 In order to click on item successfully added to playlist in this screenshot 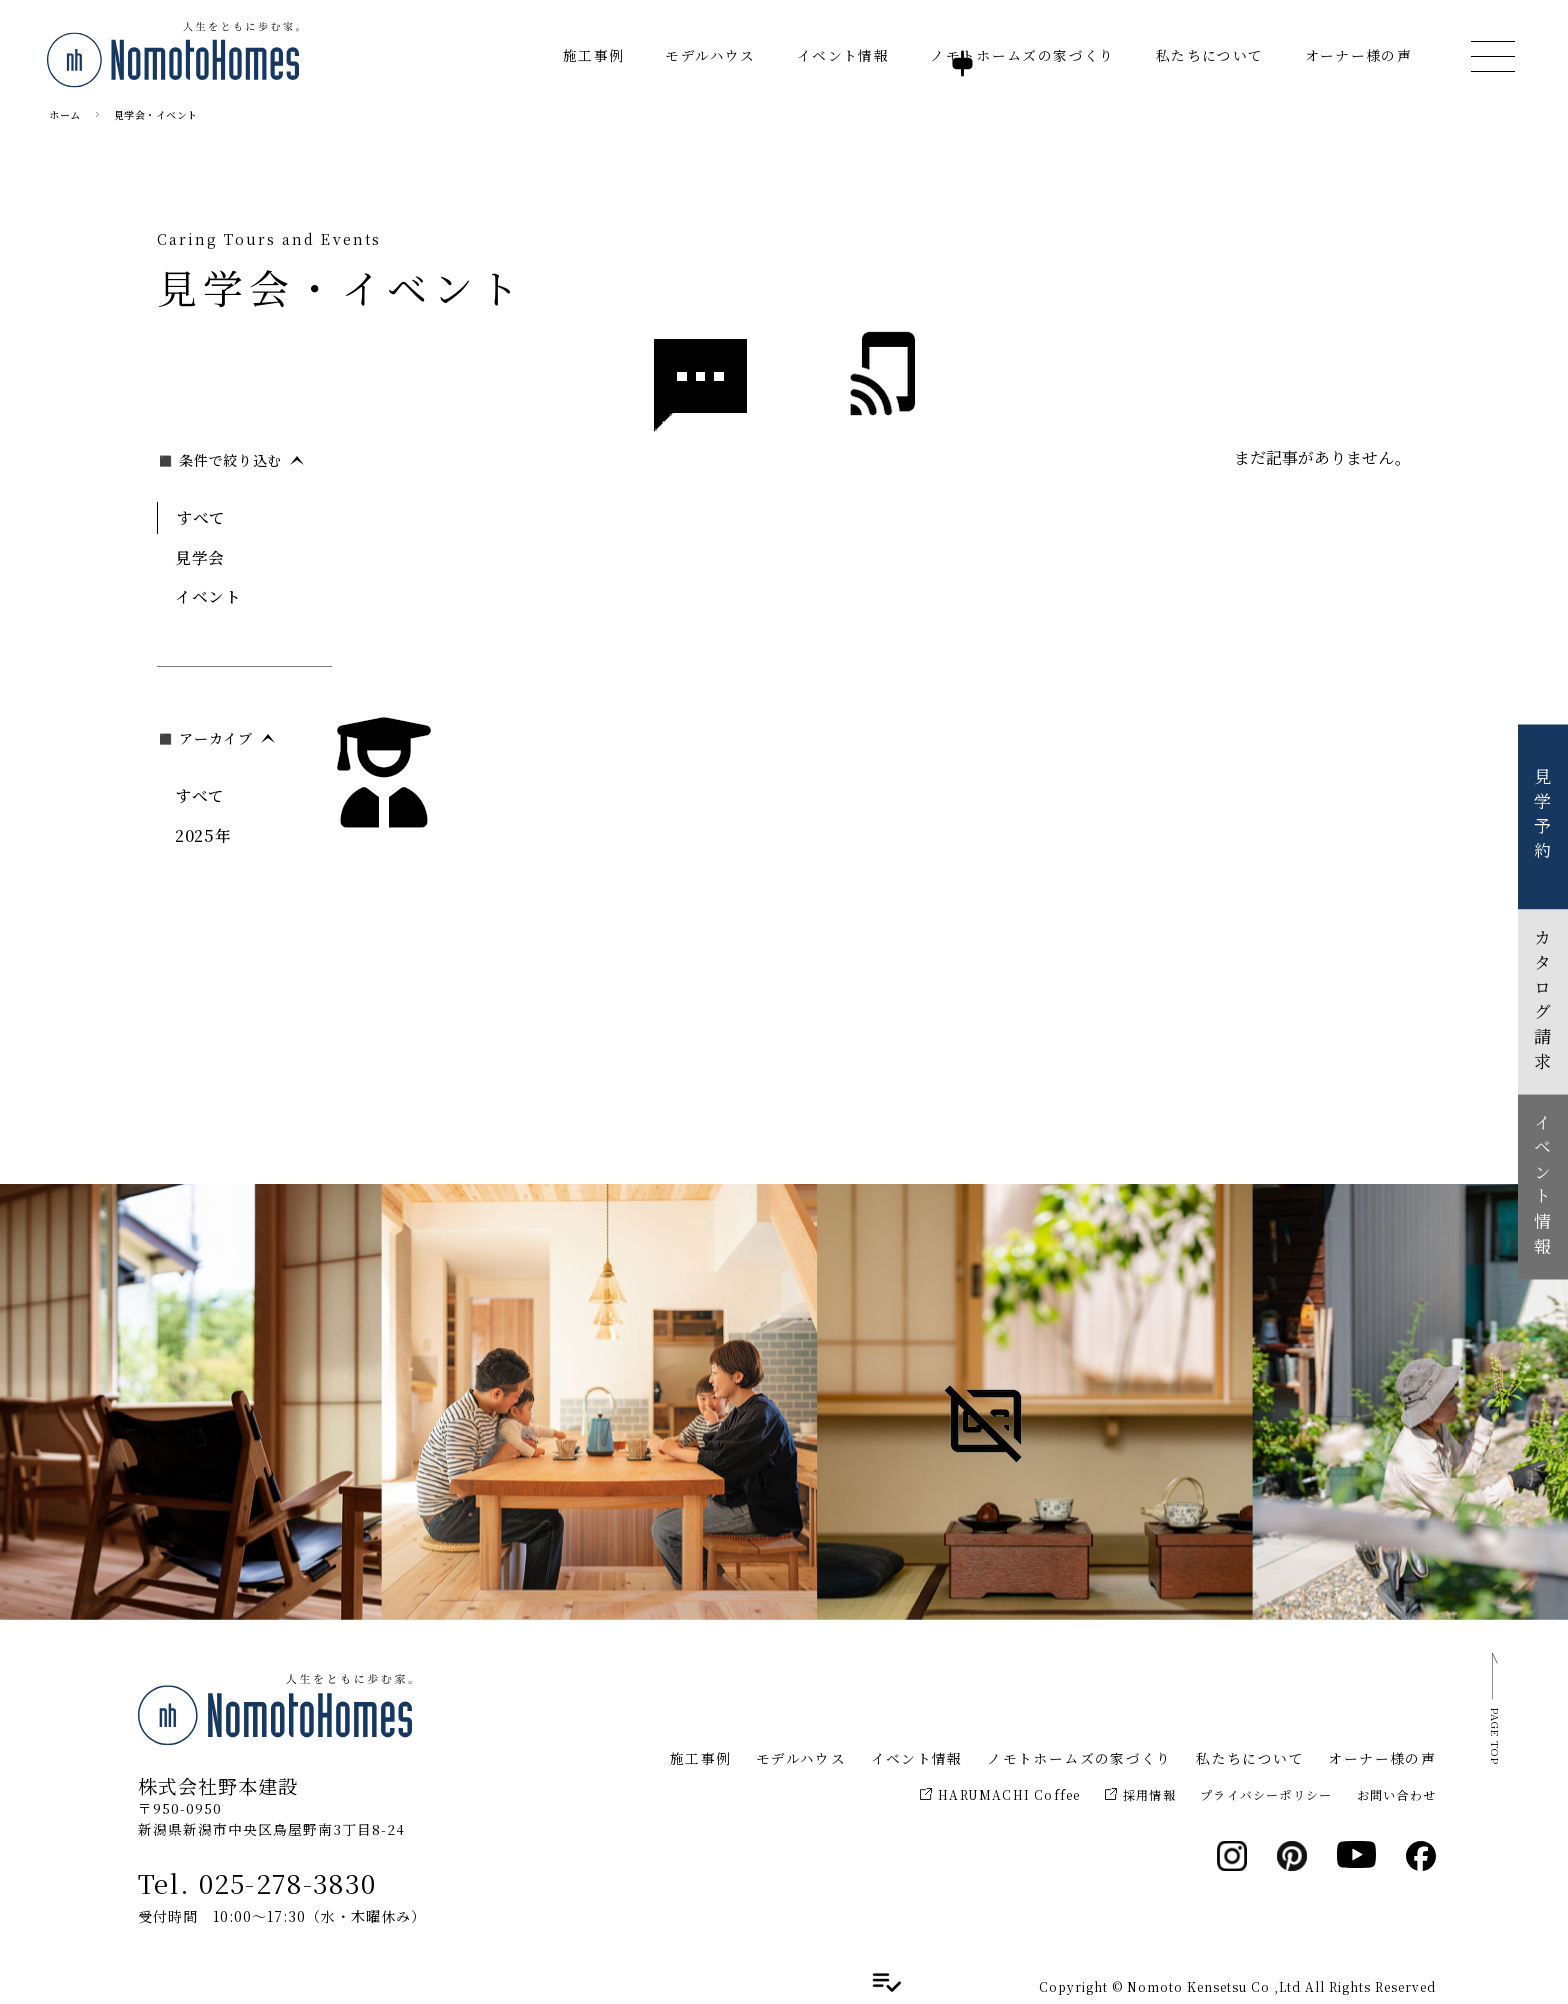, I will do `click(886, 1981)`.